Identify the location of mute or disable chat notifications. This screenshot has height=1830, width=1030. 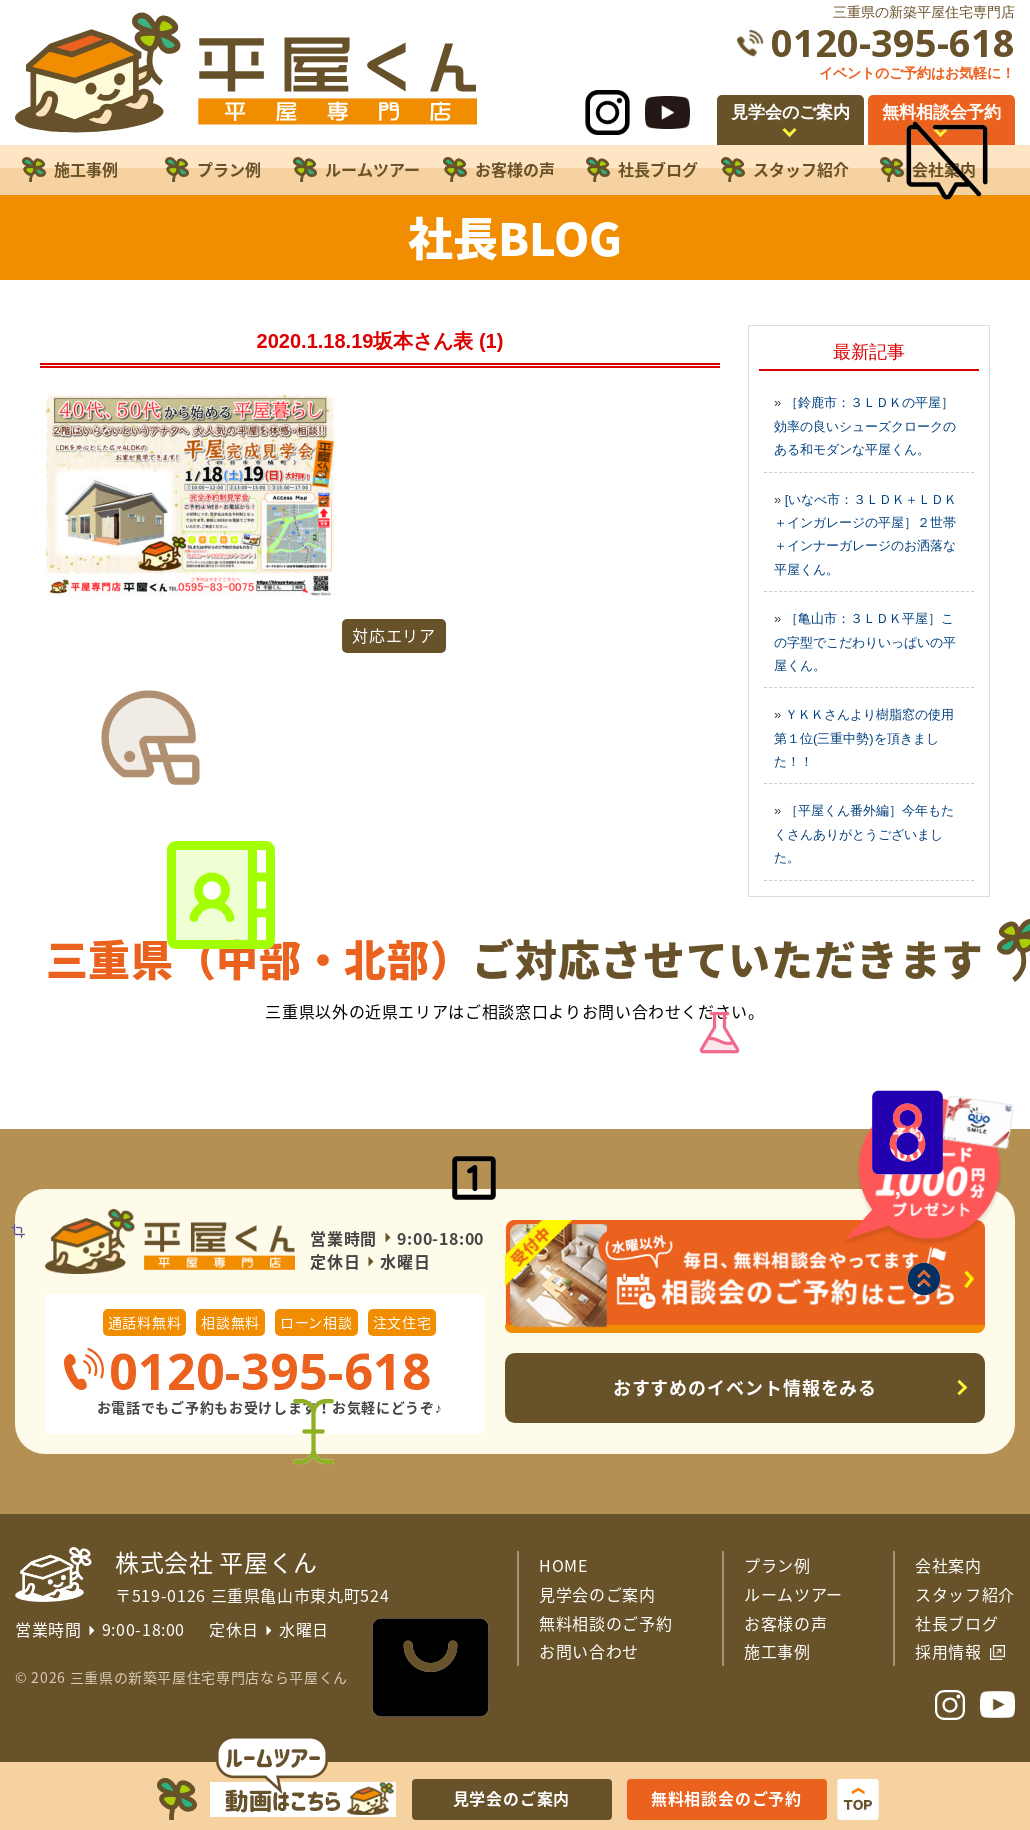
(947, 159).